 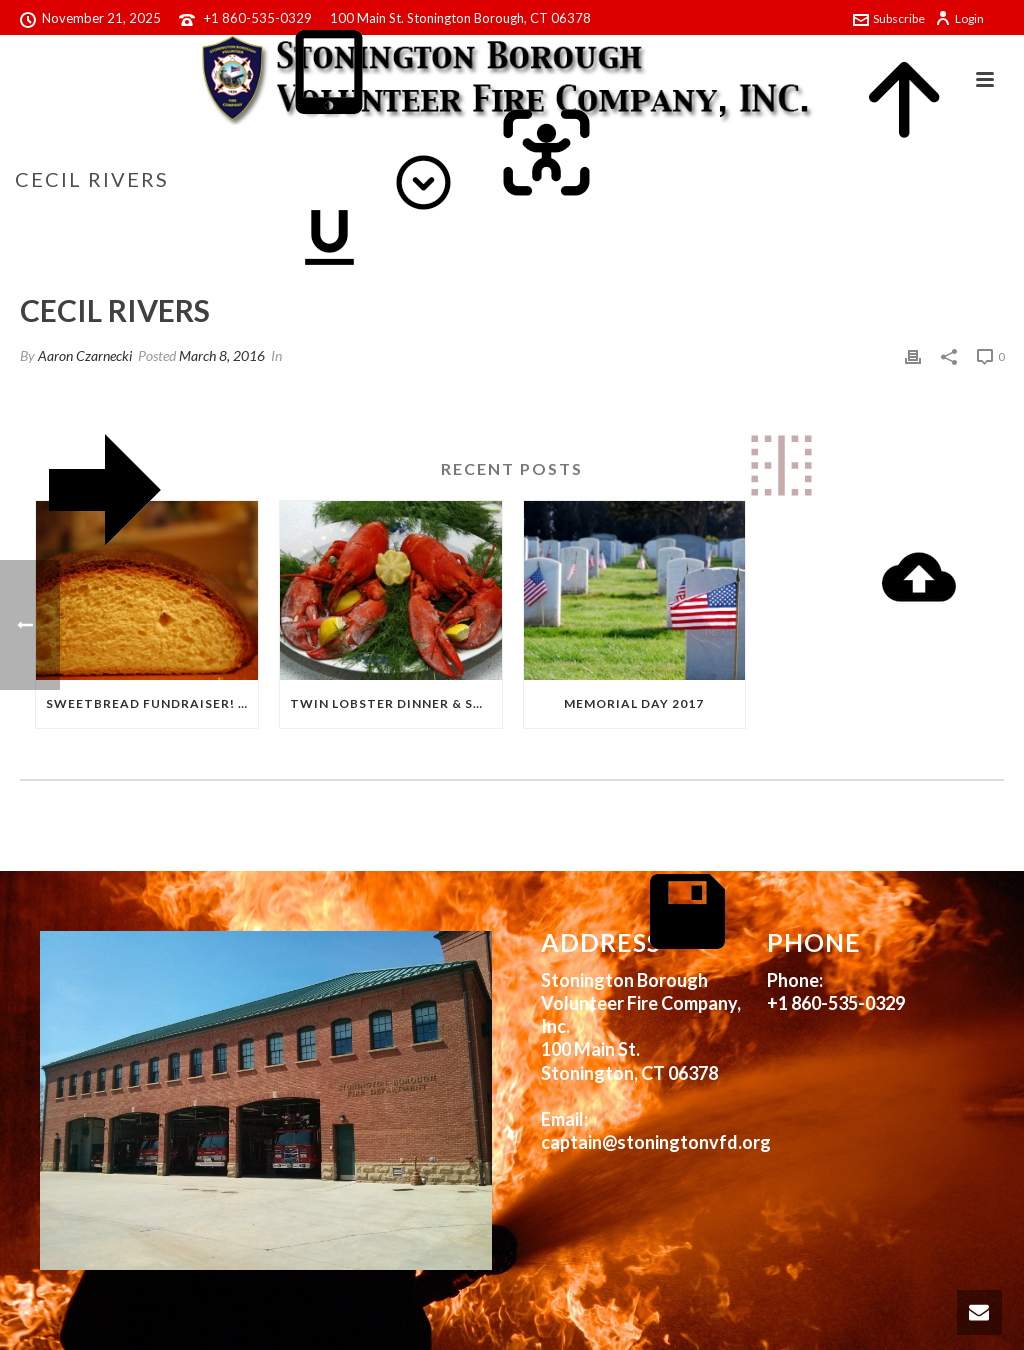 What do you see at coordinates (781, 465) in the screenshot?
I see `add a vertical border to selected cells` at bounding box center [781, 465].